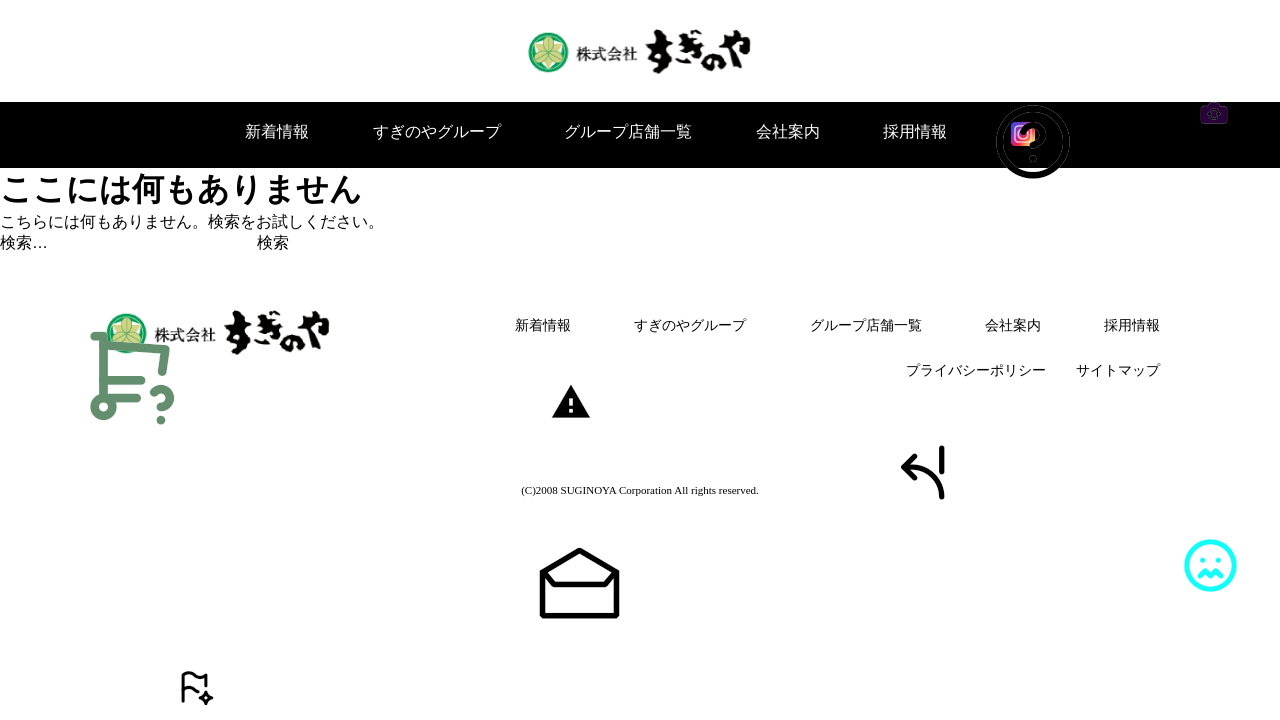  Describe the element at coordinates (194, 686) in the screenshot. I see `flag content for AI review or processing` at that location.